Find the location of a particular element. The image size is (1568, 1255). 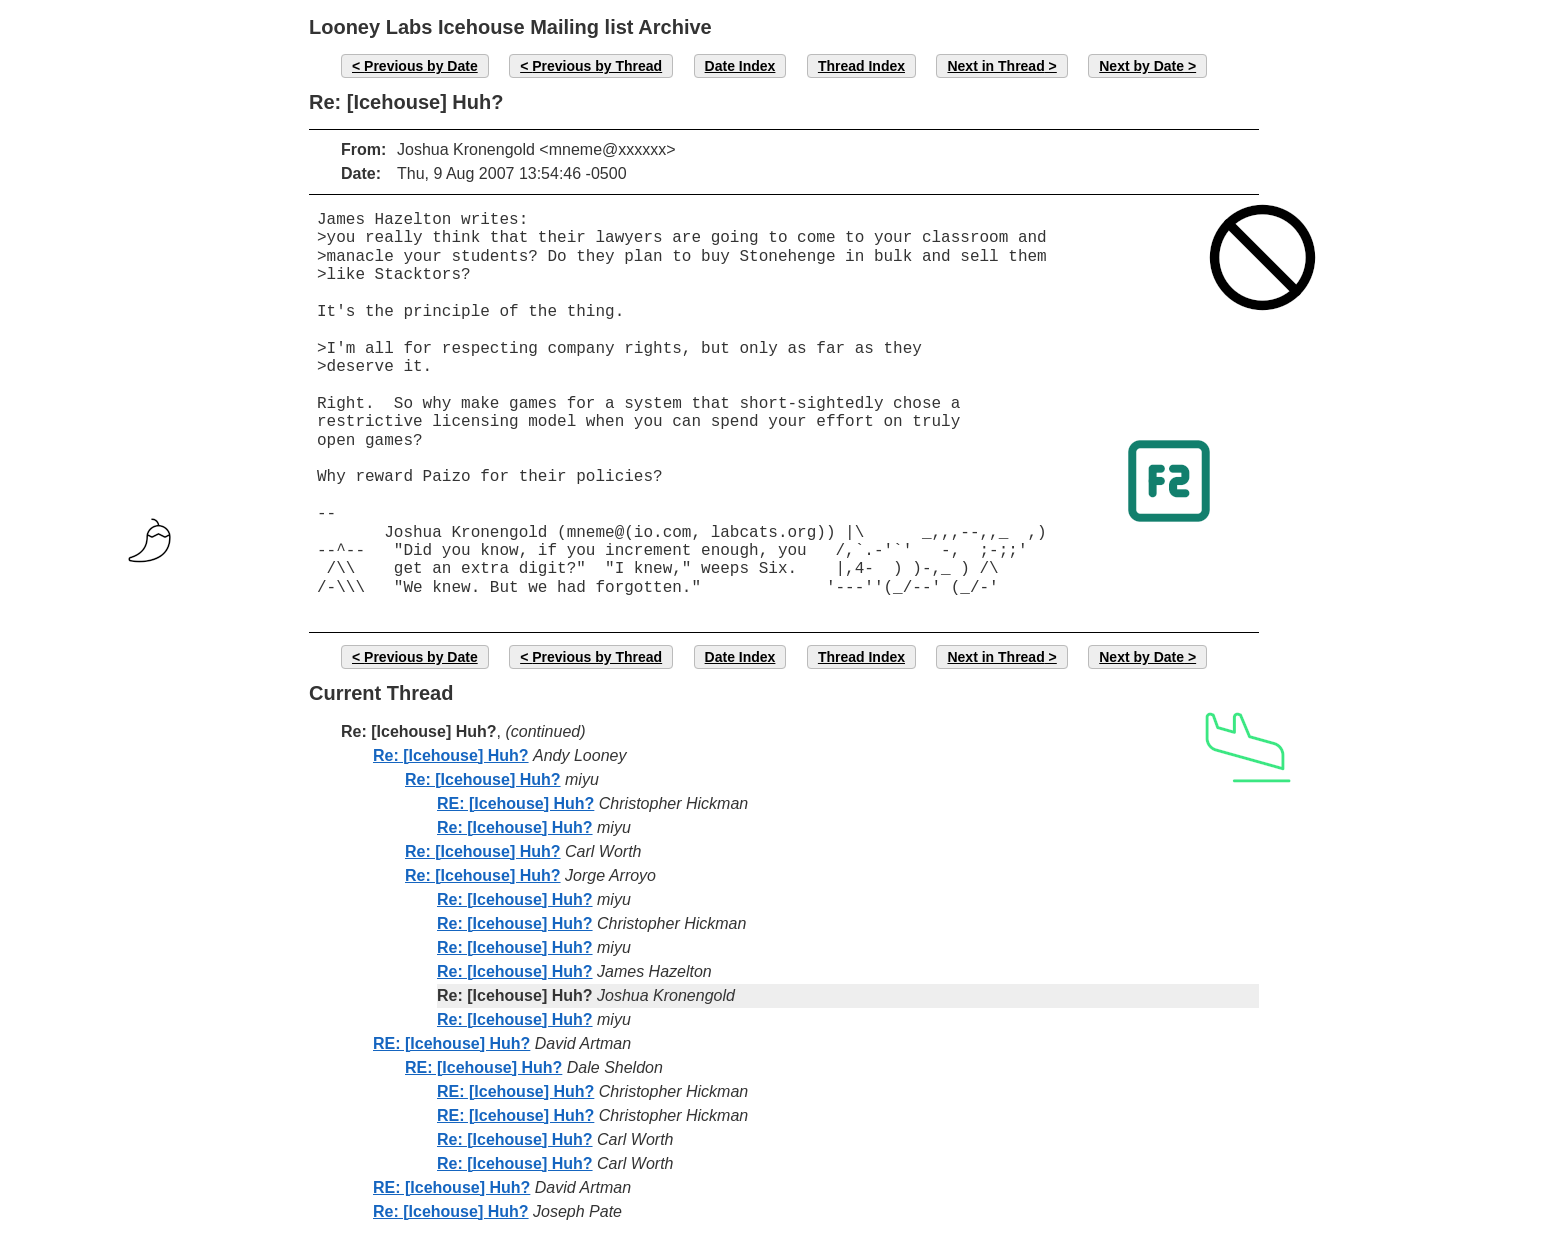

indicates blocked or prohibited content is located at coordinates (1262, 257).